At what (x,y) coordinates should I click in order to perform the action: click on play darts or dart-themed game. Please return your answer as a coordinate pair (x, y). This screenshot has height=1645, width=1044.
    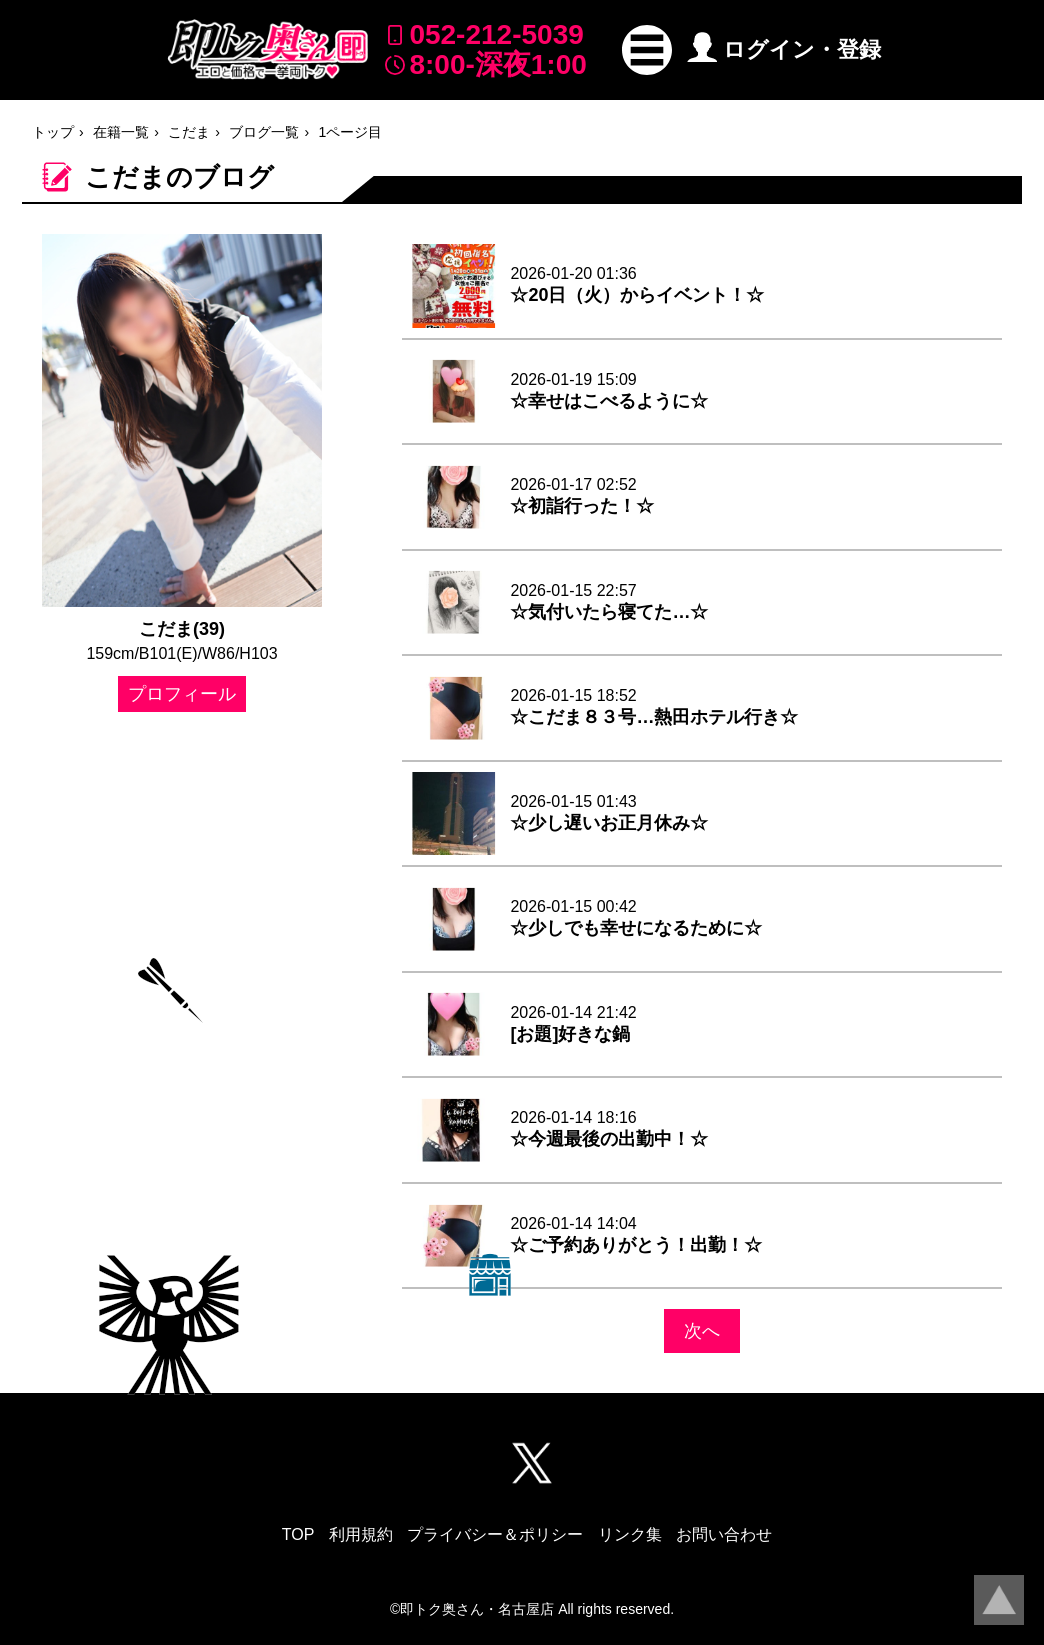
    Looking at the image, I should click on (170, 990).